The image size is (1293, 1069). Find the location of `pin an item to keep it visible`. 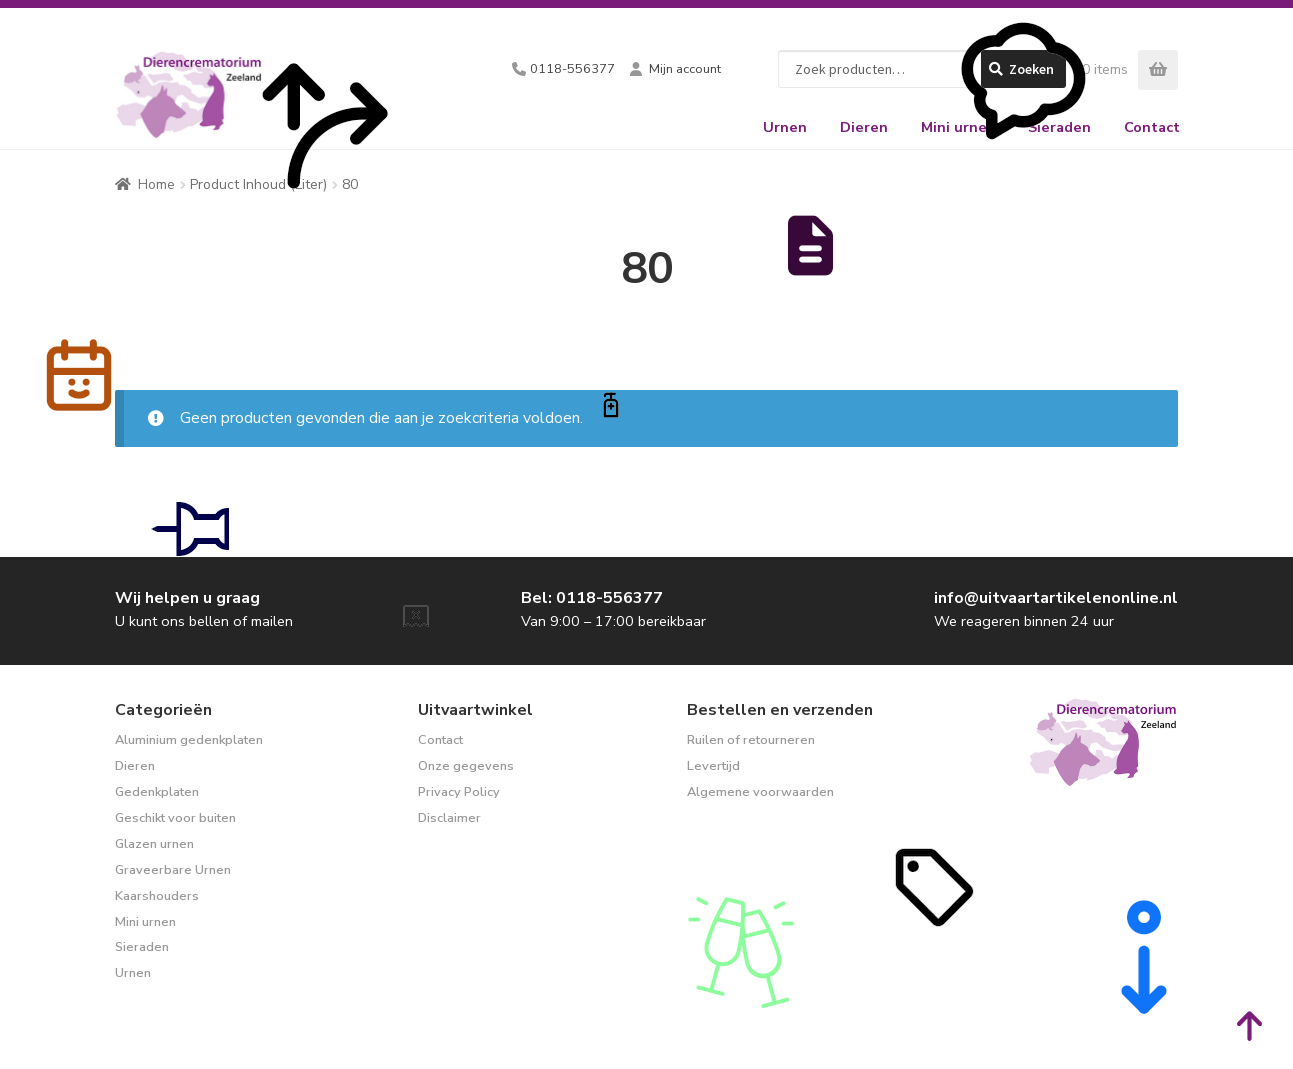

pin an item to keep it visible is located at coordinates (193, 526).